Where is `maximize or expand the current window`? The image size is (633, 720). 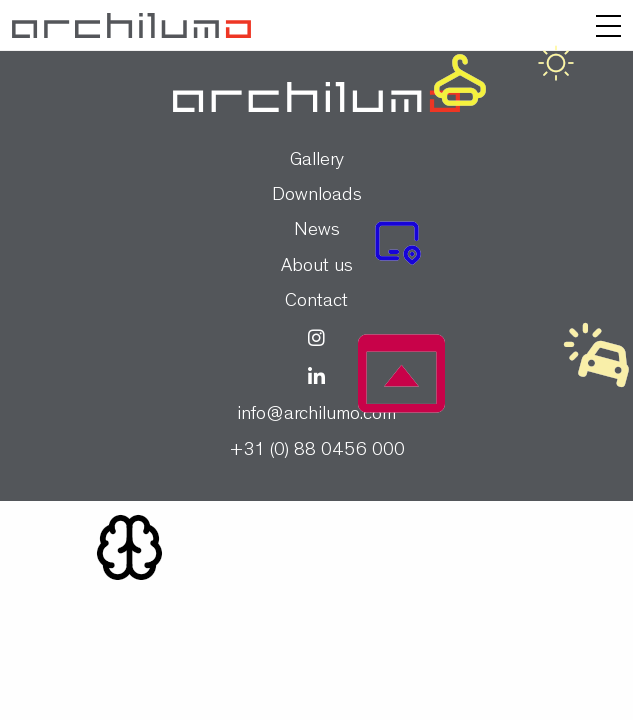
maximize or expand the current window is located at coordinates (401, 373).